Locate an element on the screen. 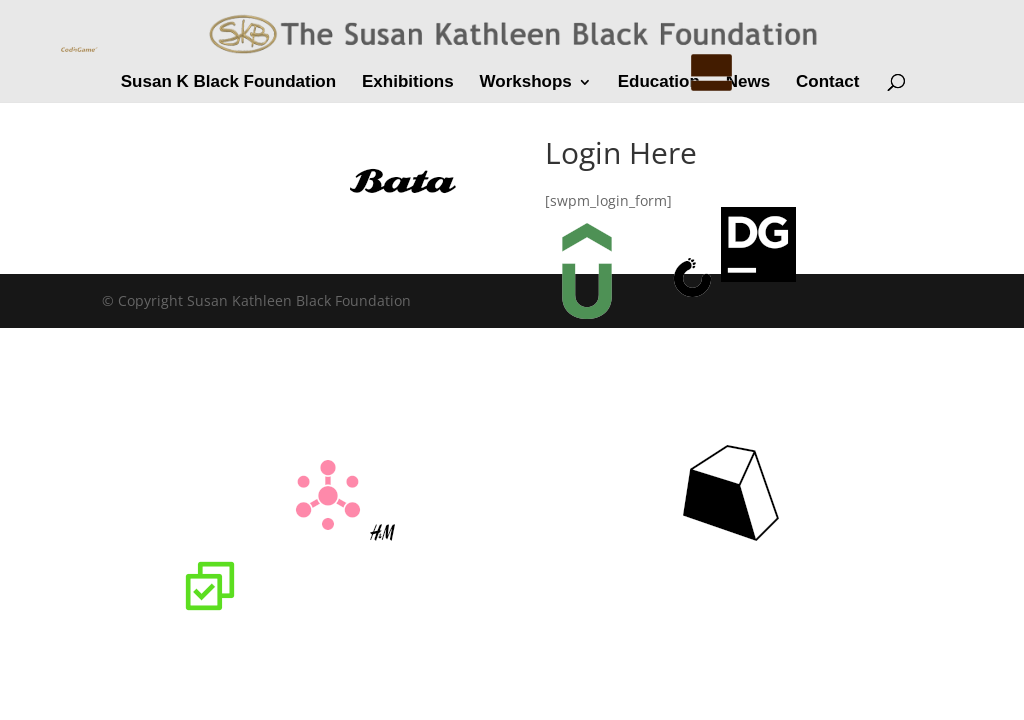  open datagrip database IDE is located at coordinates (758, 244).